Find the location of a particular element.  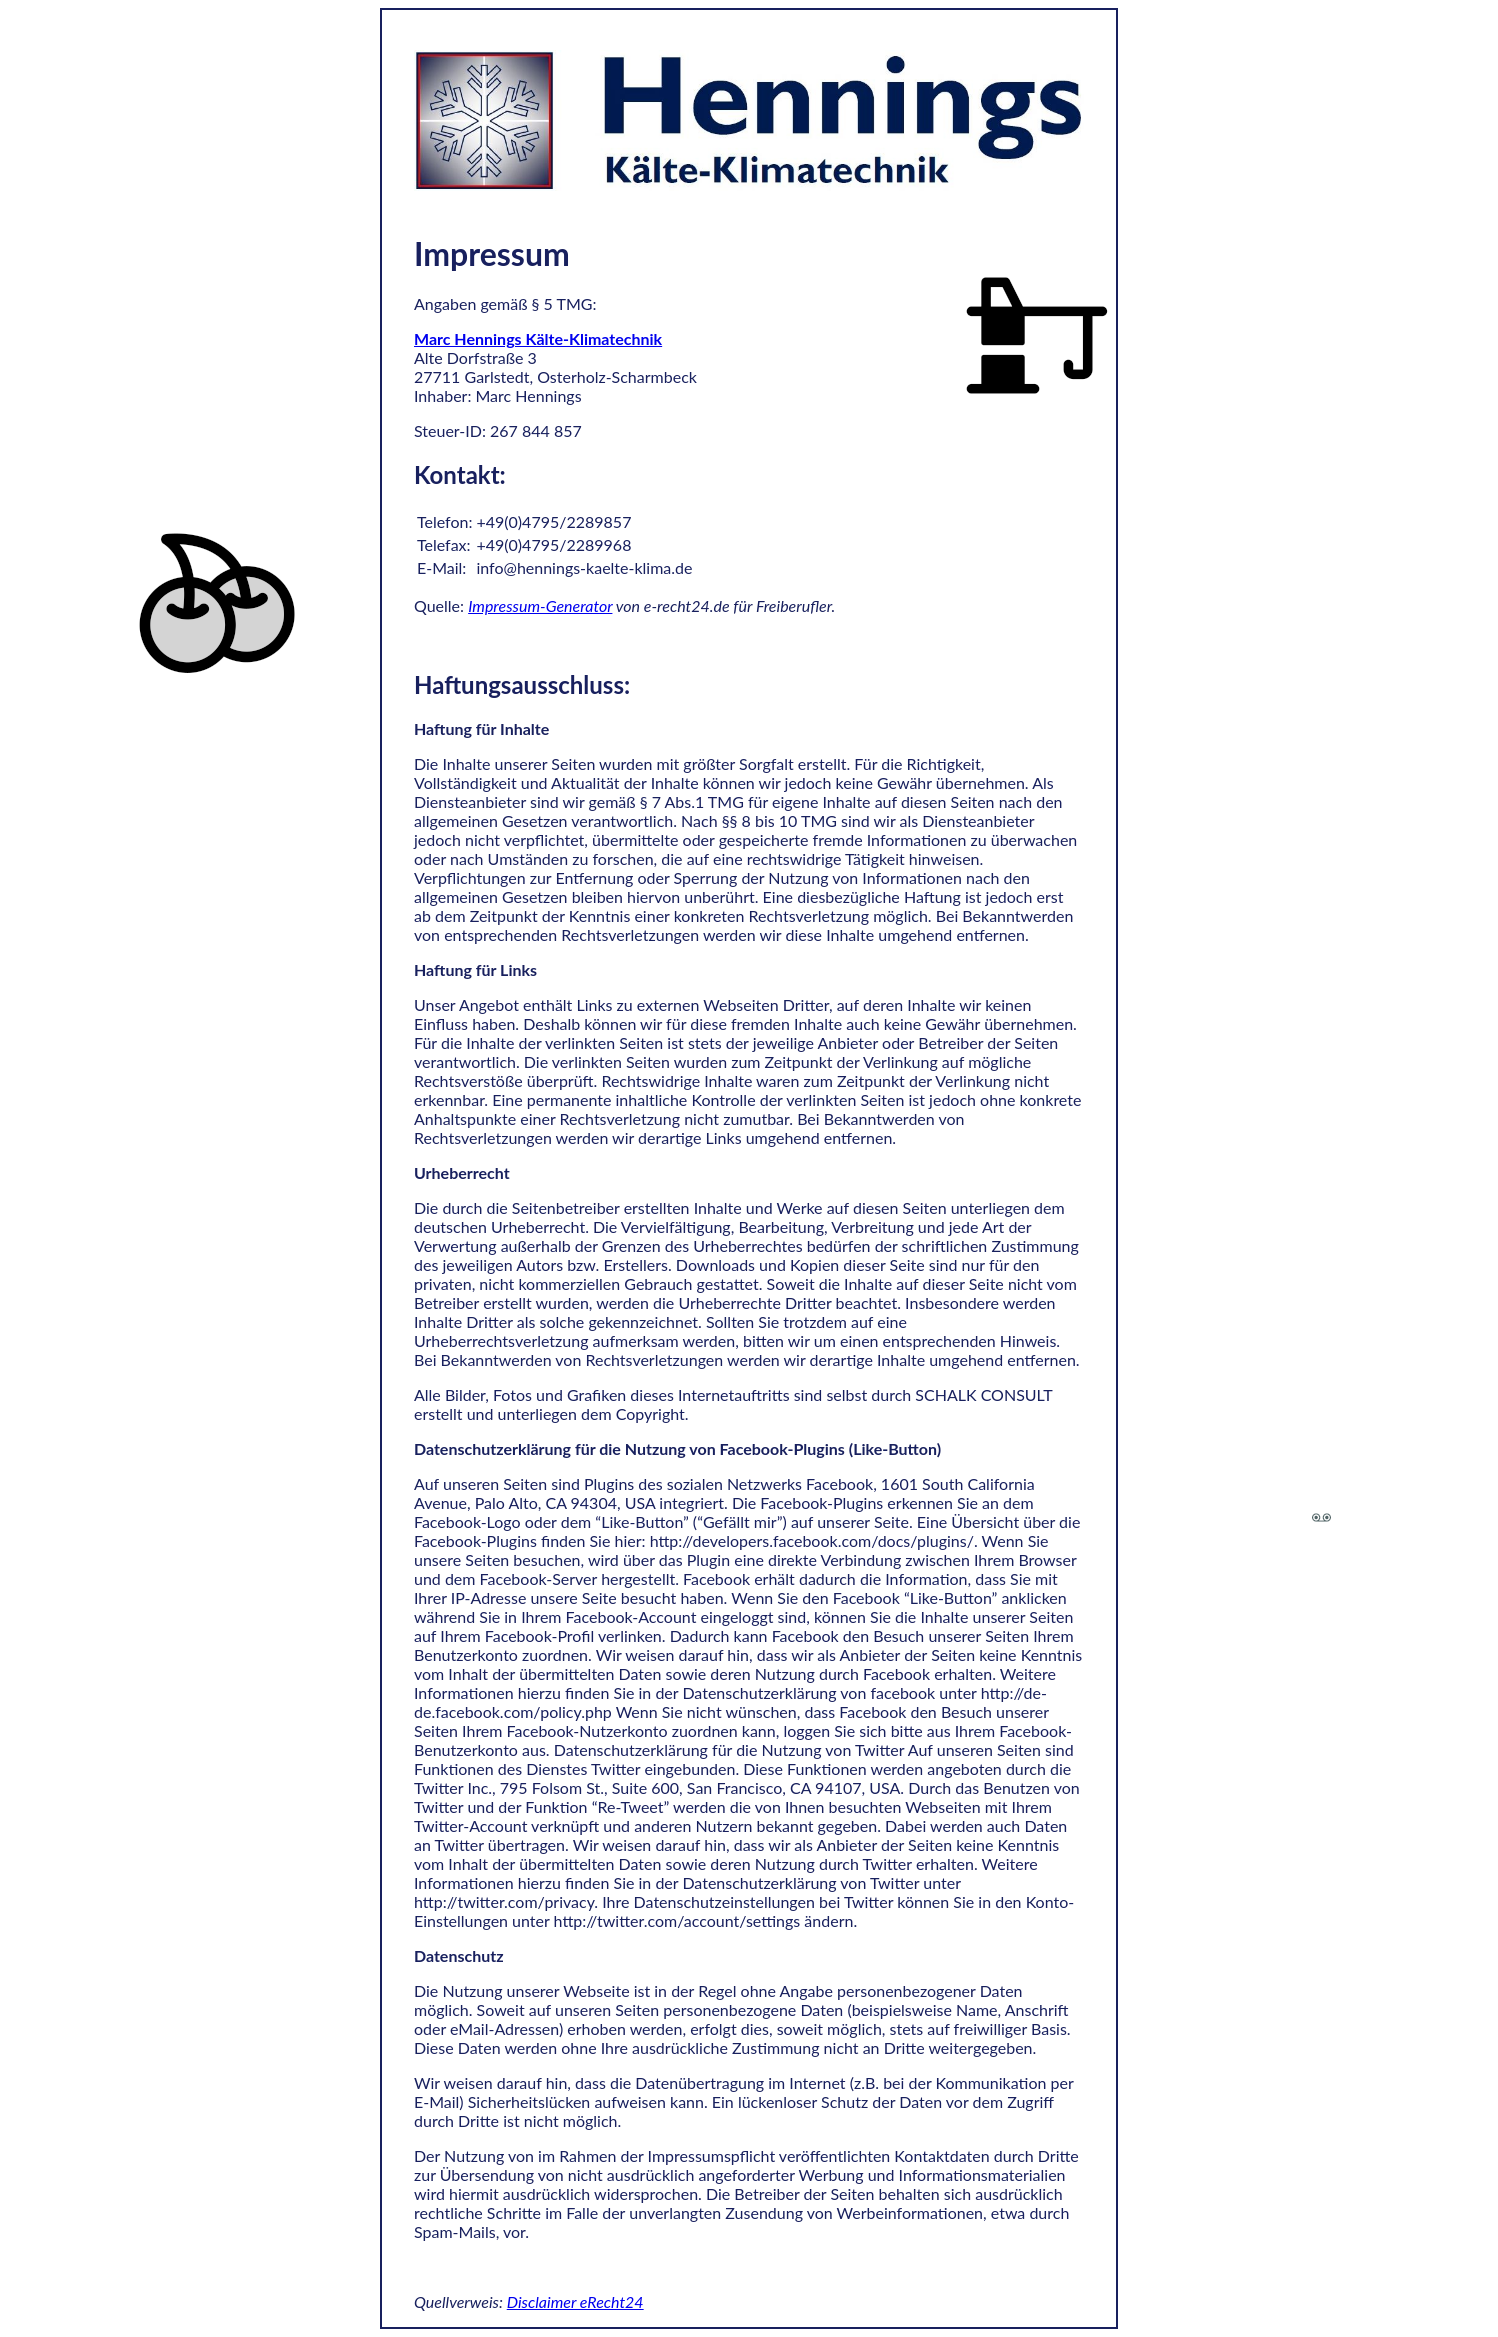

browse fruits or produce category is located at coordinates (214, 603).